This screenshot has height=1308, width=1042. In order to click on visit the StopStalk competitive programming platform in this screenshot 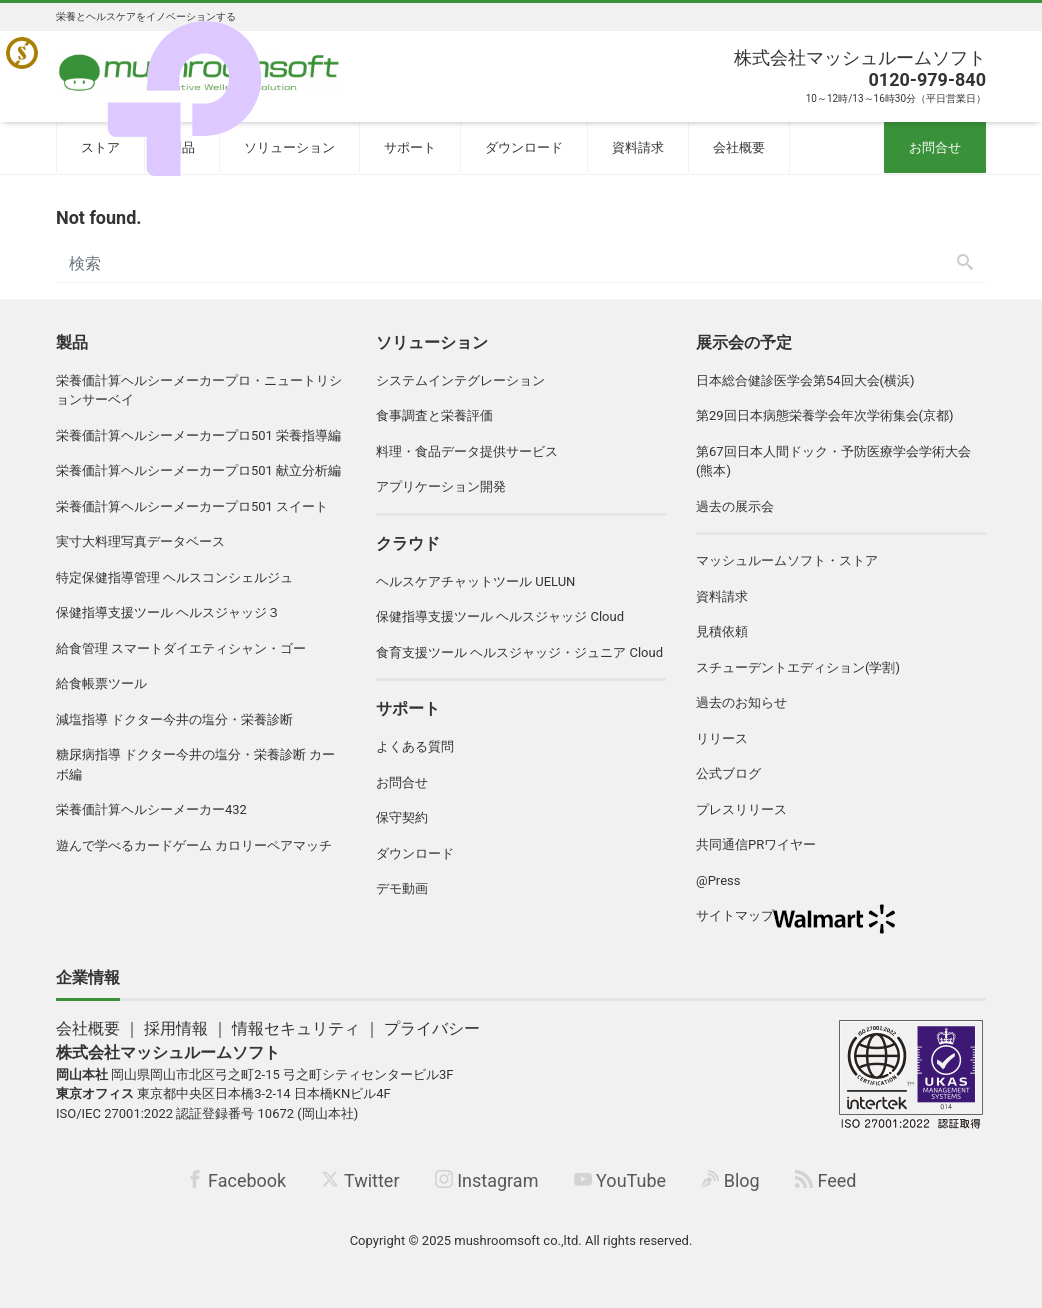, I will do `click(22, 53)`.